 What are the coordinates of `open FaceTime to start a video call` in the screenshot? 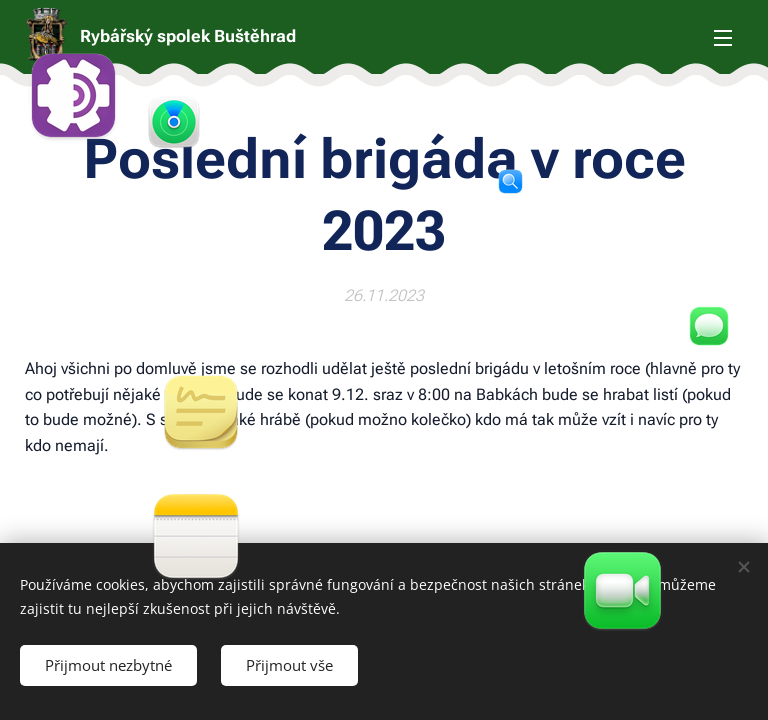 It's located at (622, 590).